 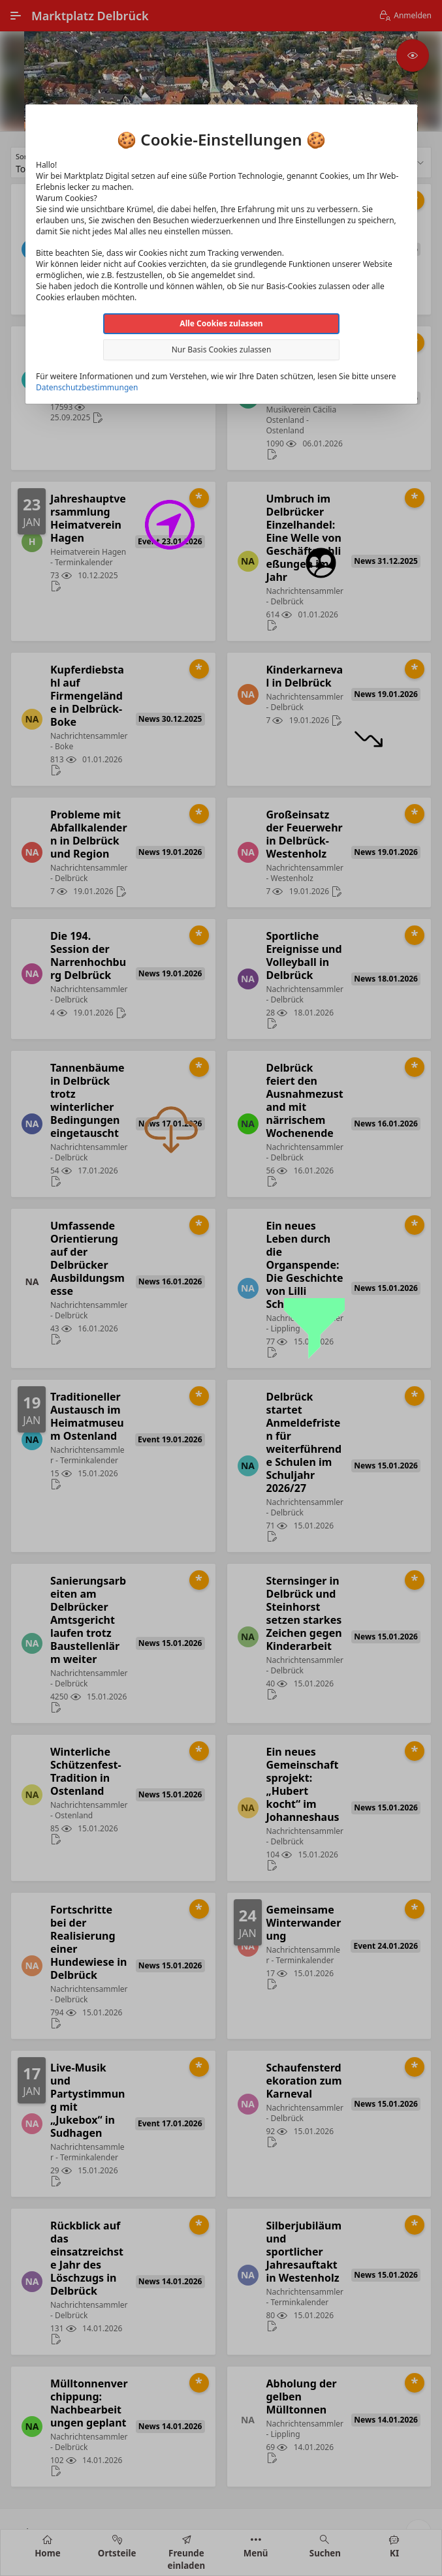 What do you see at coordinates (321, 563) in the screenshot?
I see `view group or team members` at bounding box center [321, 563].